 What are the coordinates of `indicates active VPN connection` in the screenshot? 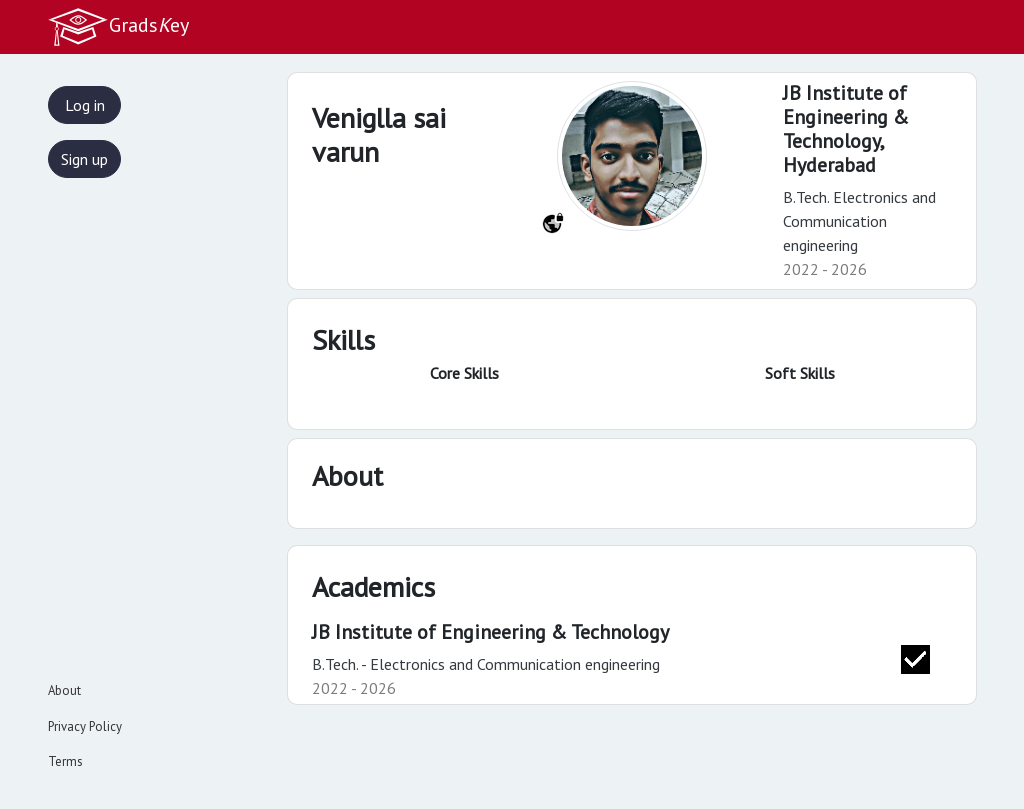 It's located at (553, 223).